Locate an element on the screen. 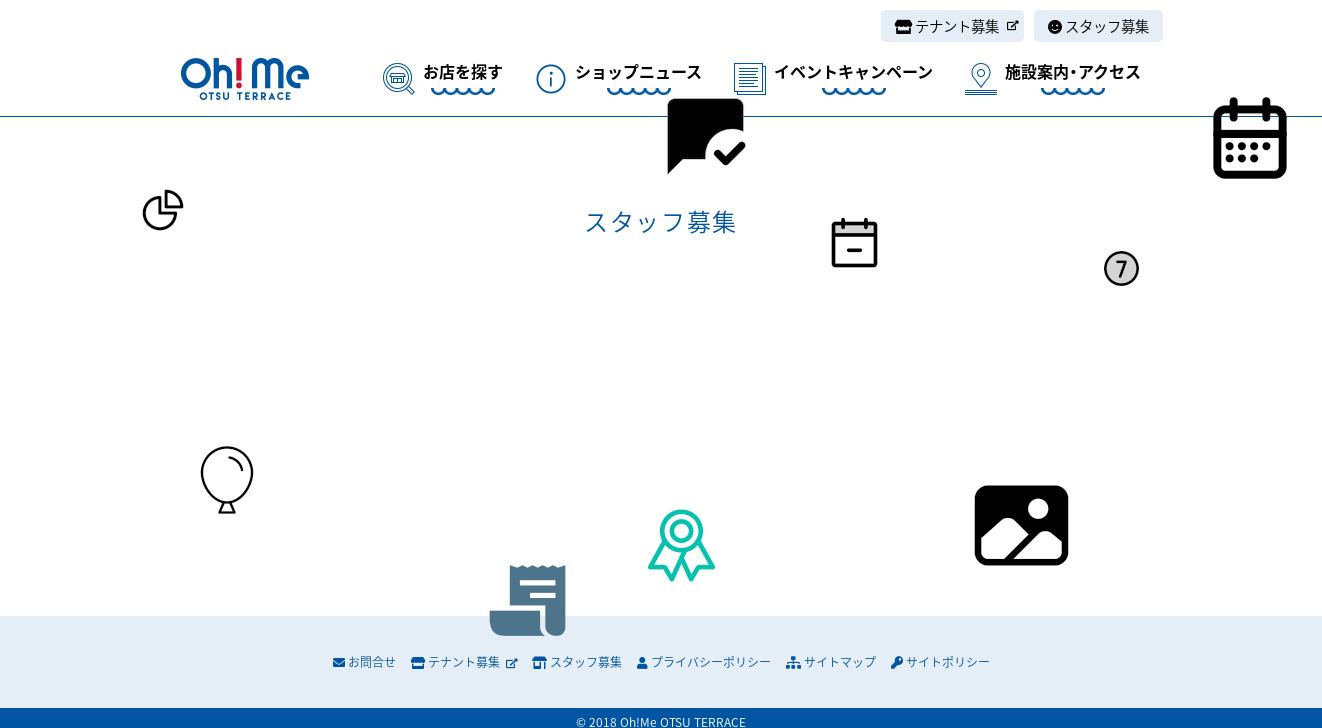  indicates a celebration or birthday event is located at coordinates (227, 480).